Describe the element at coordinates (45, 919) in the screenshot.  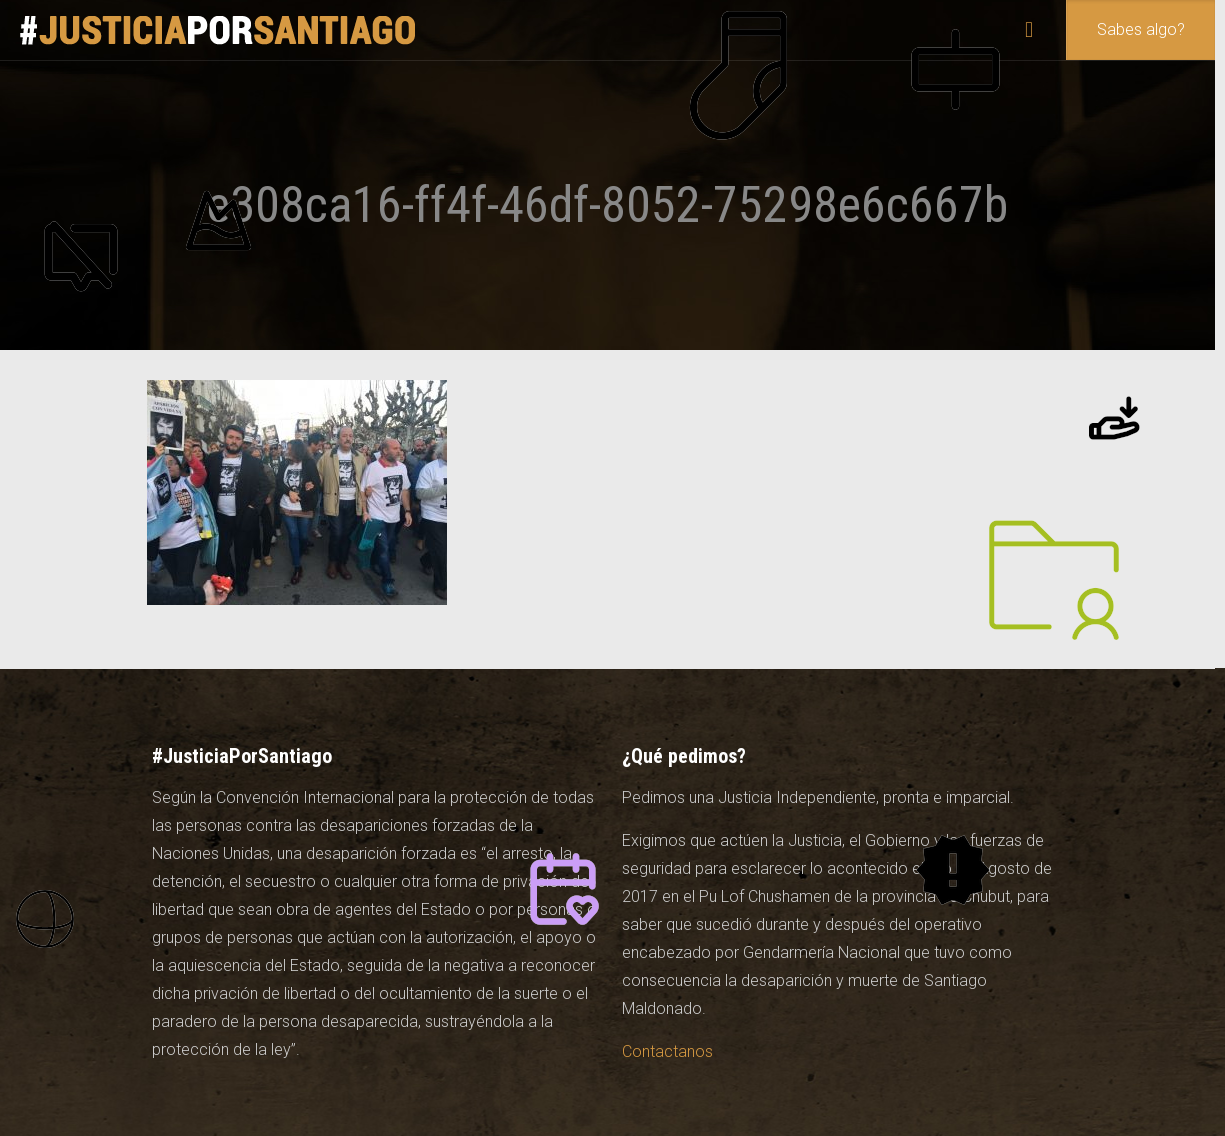
I see `access globe or world view` at that location.